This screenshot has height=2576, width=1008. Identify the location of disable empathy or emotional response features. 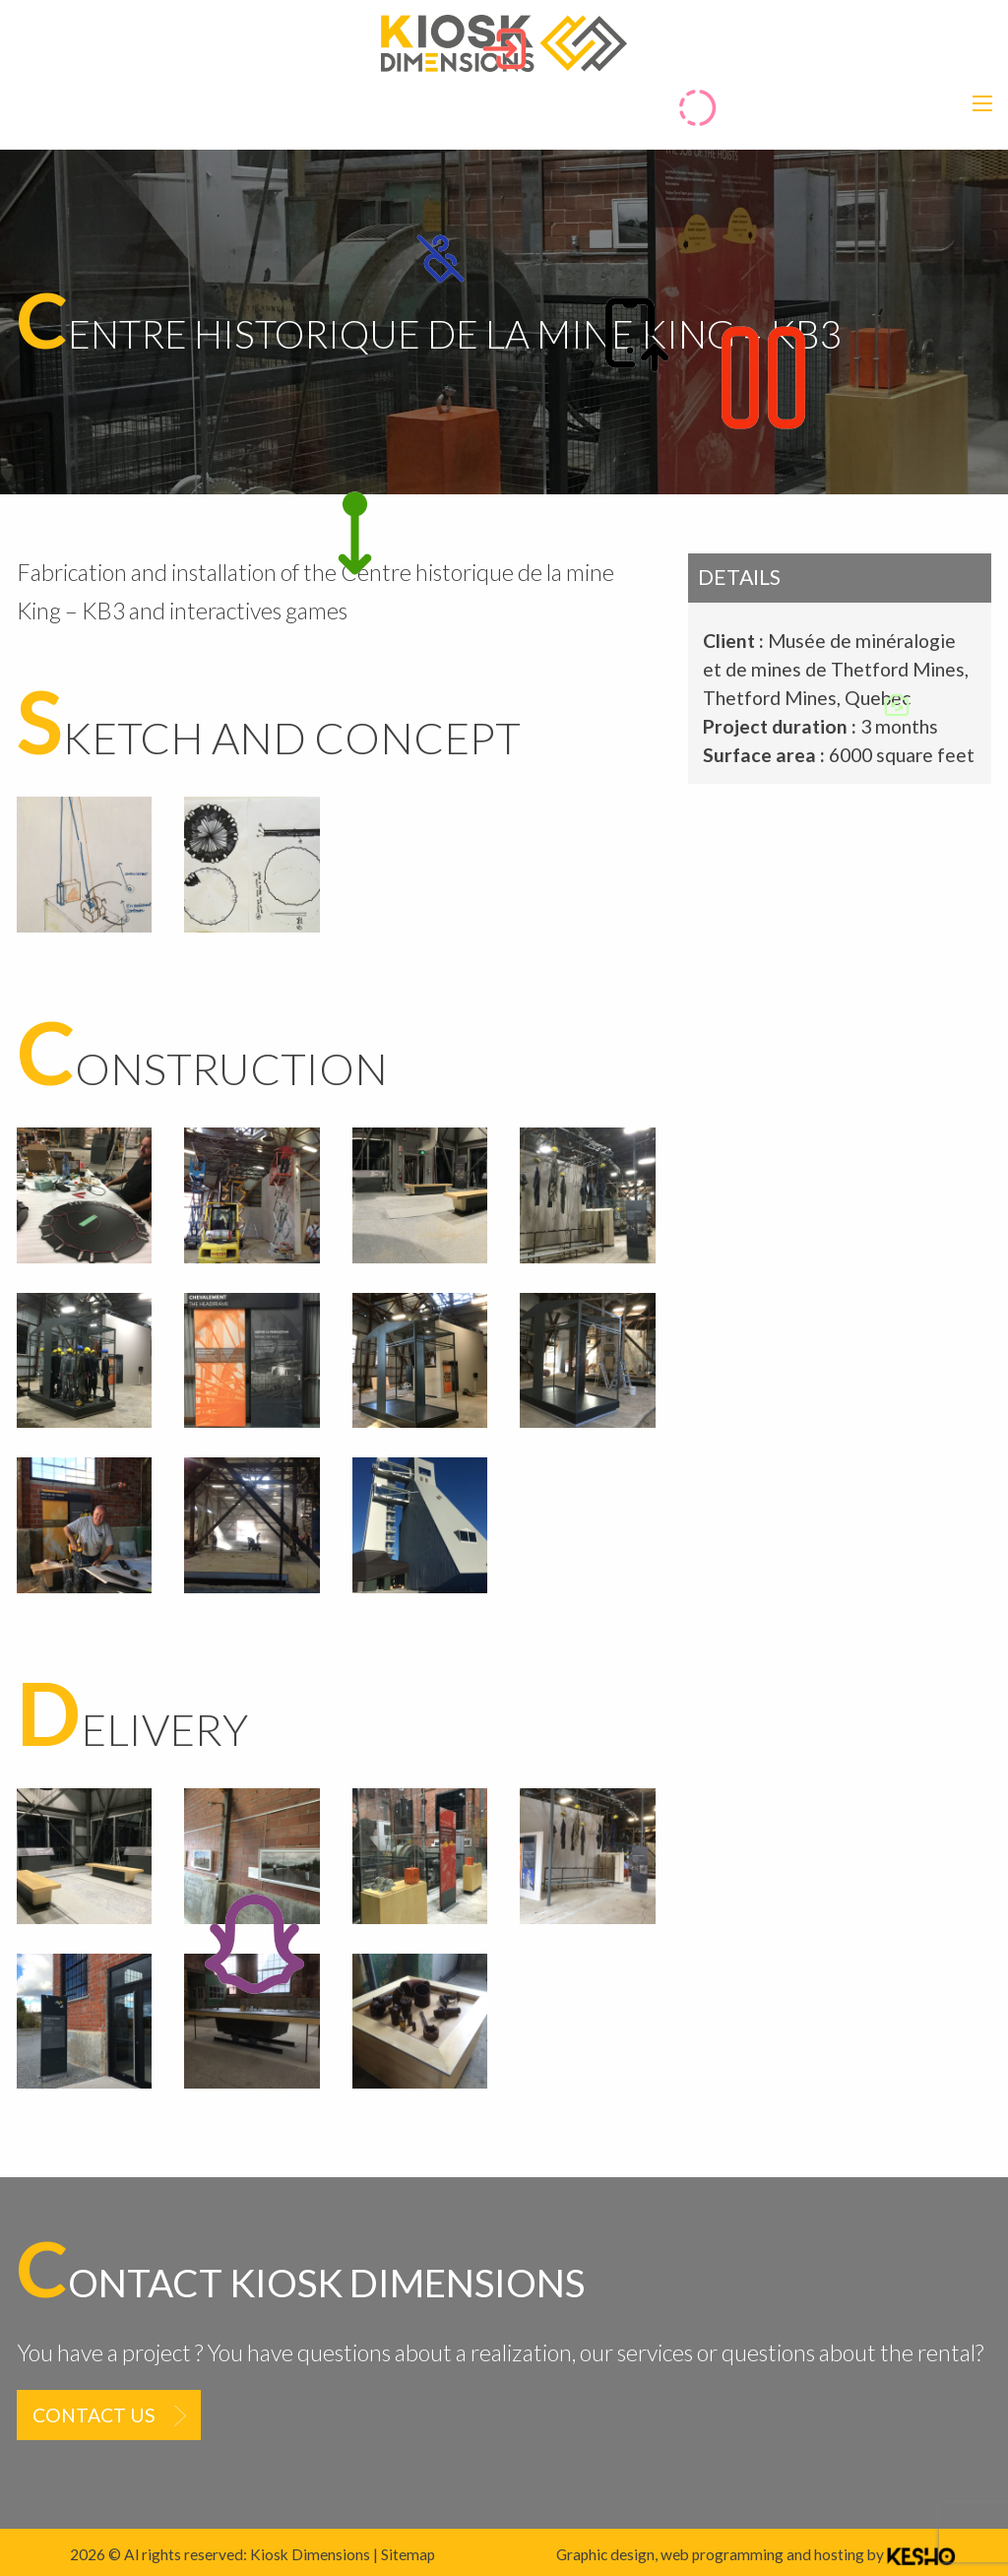
(440, 258).